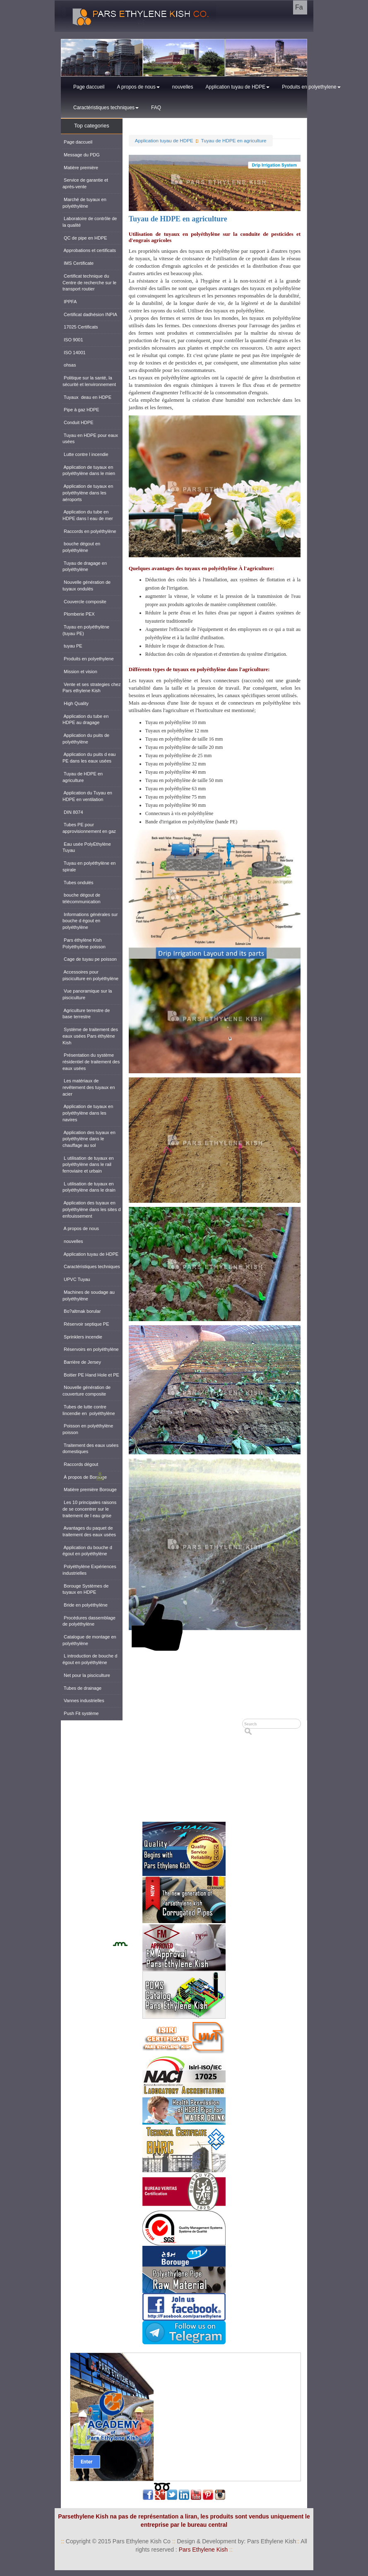 The width and height of the screenshot is (368, 2576). I want to click on represents an inductor component in a circuit diagram, so click(120, 1944).